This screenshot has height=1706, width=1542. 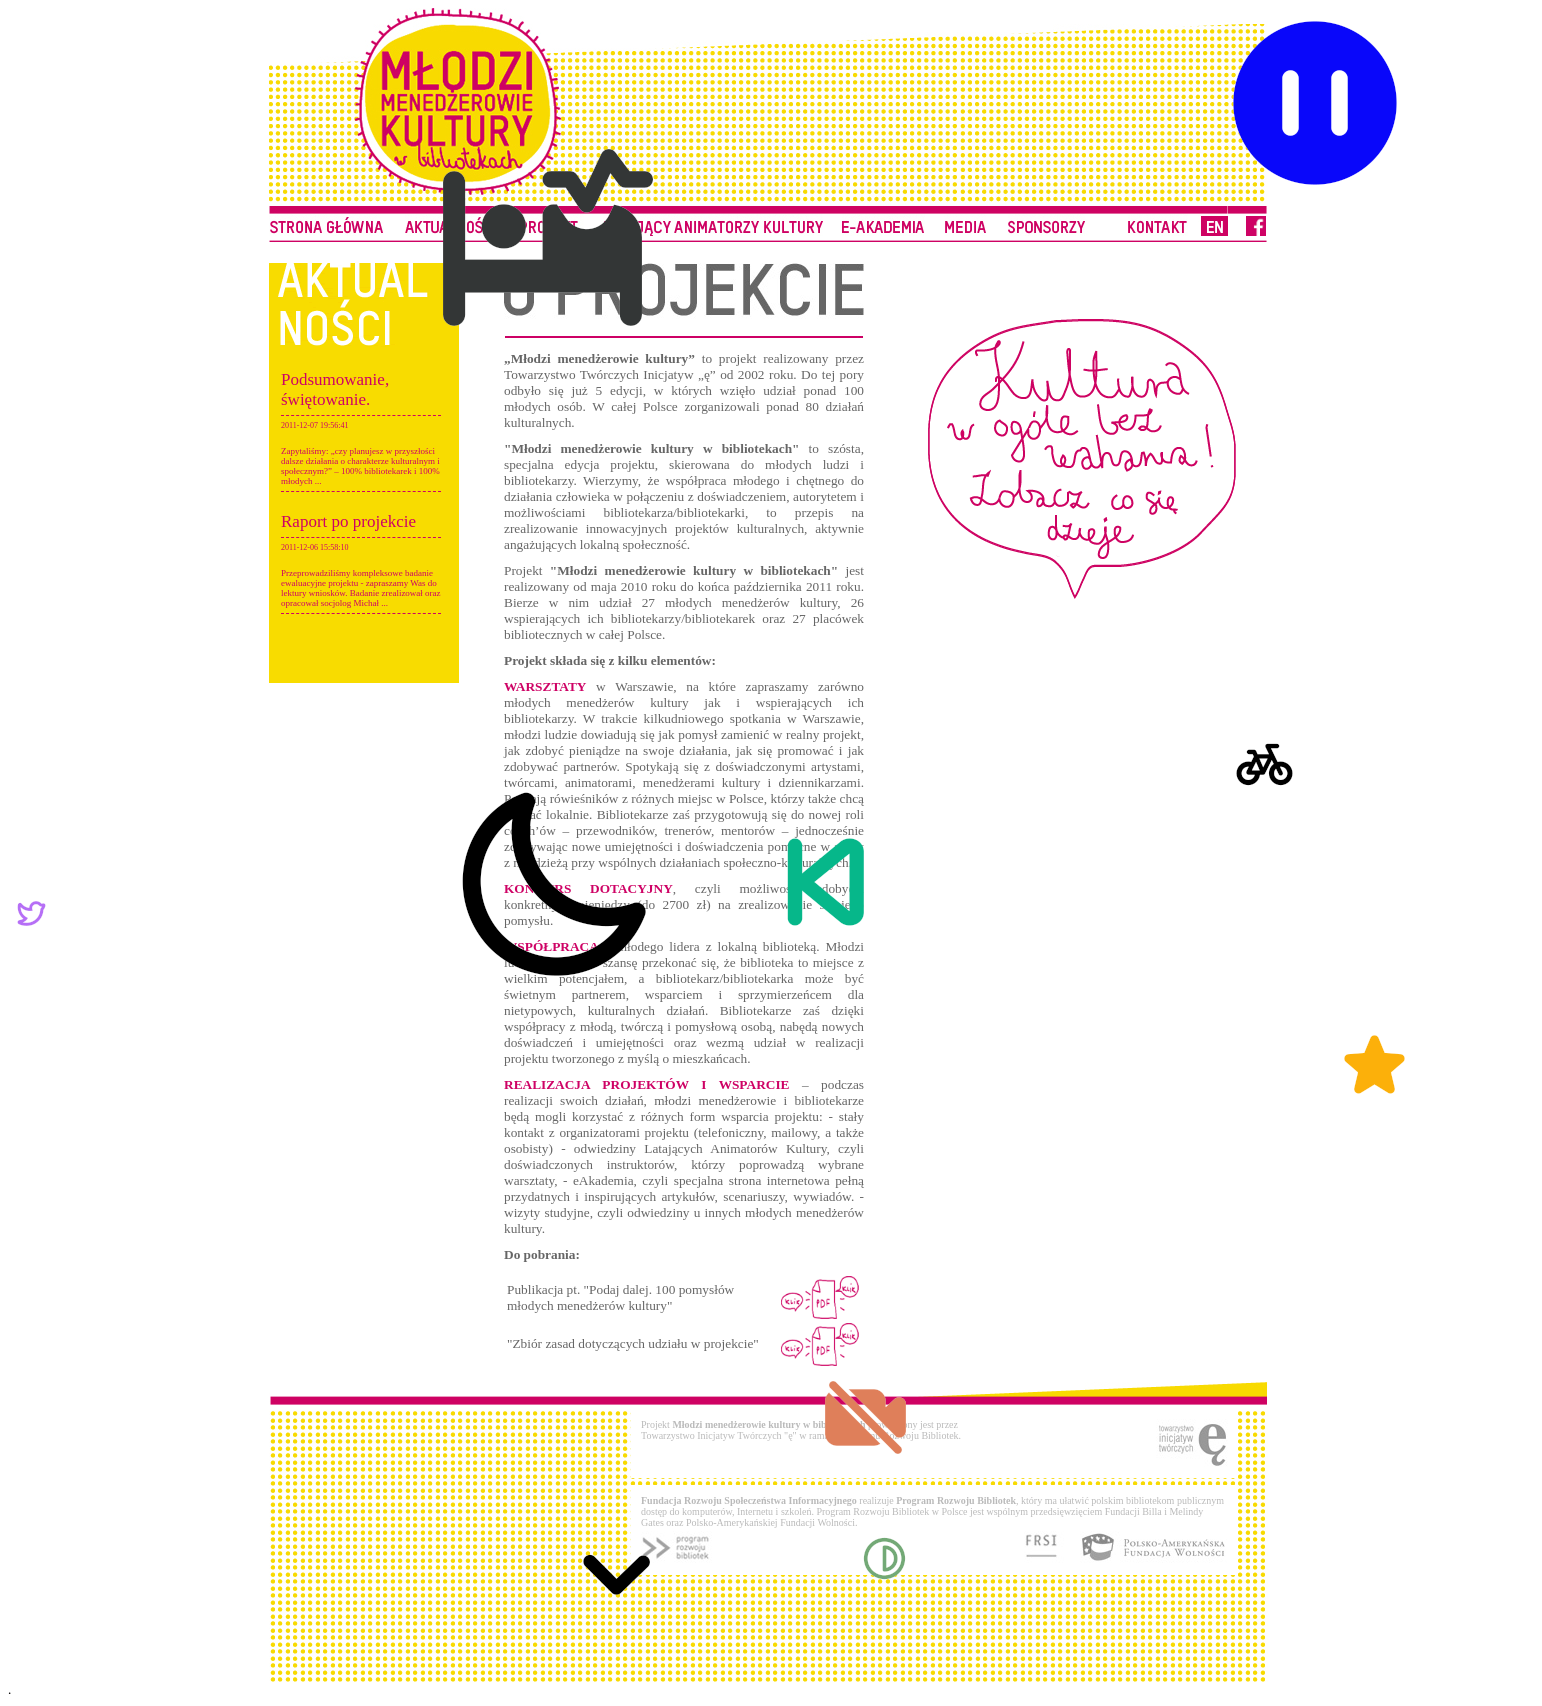 What do you see at coordinates (1374, 1065) in the screenshot?
I see `mark item as favorite` at bounding box center [1374, 1065].